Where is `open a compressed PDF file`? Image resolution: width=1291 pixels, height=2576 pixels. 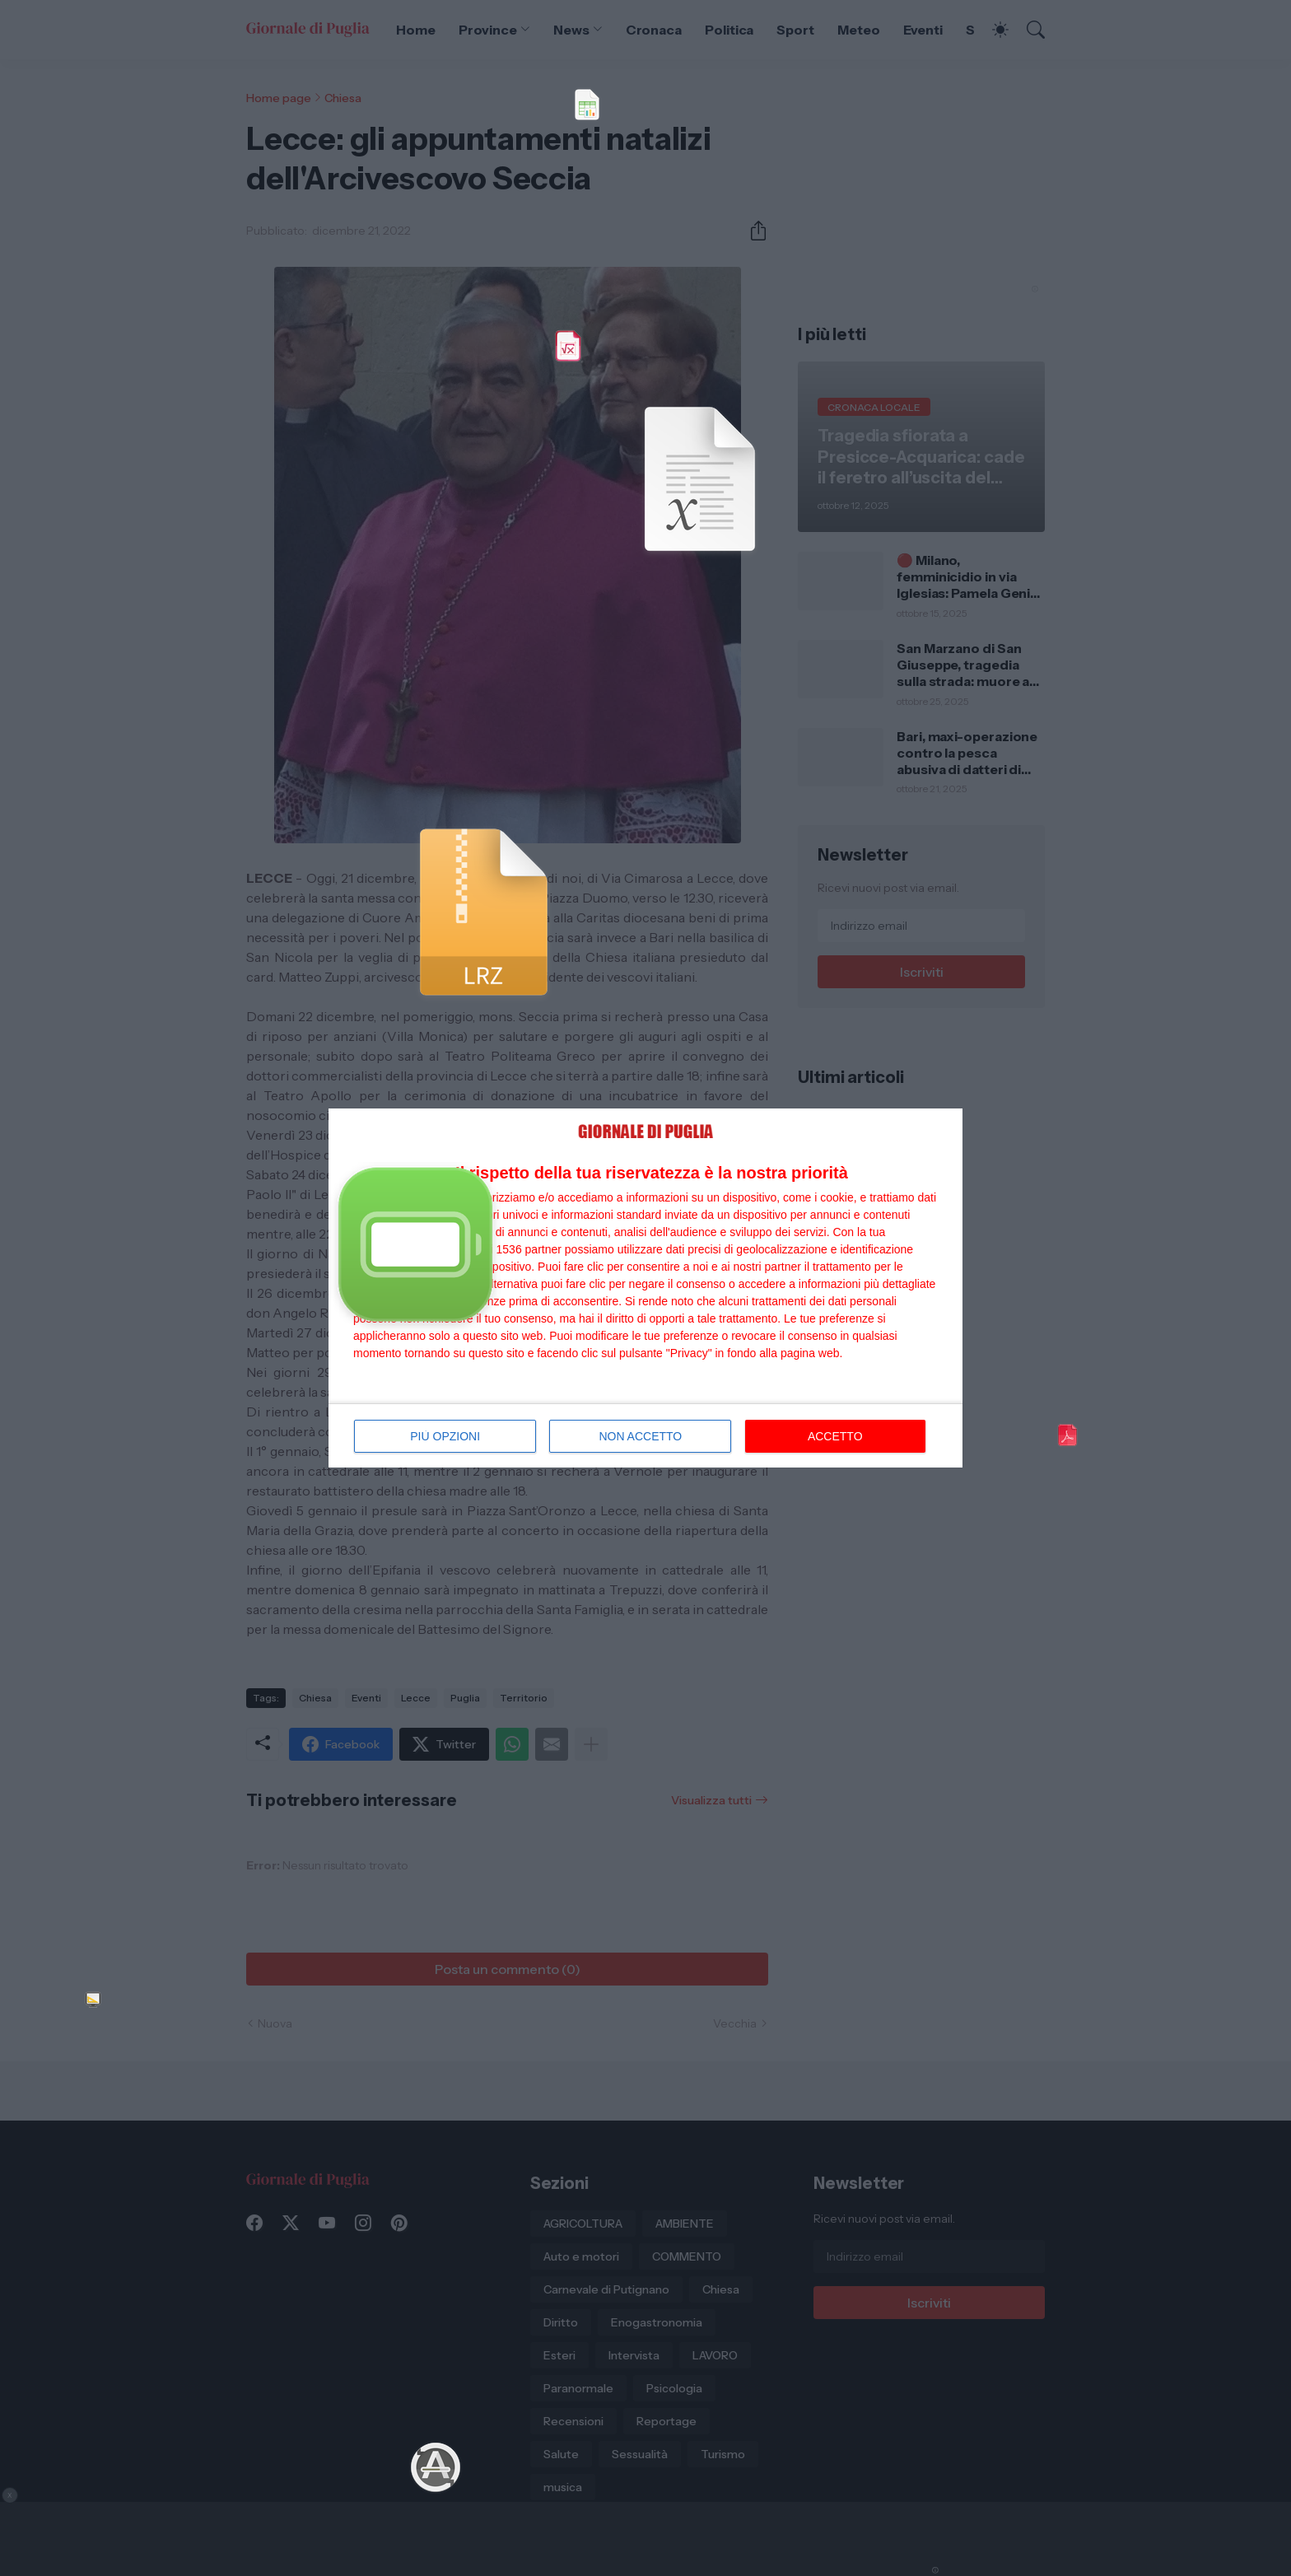 open a compressed PDF file is located at coordinates (1067, 1435).